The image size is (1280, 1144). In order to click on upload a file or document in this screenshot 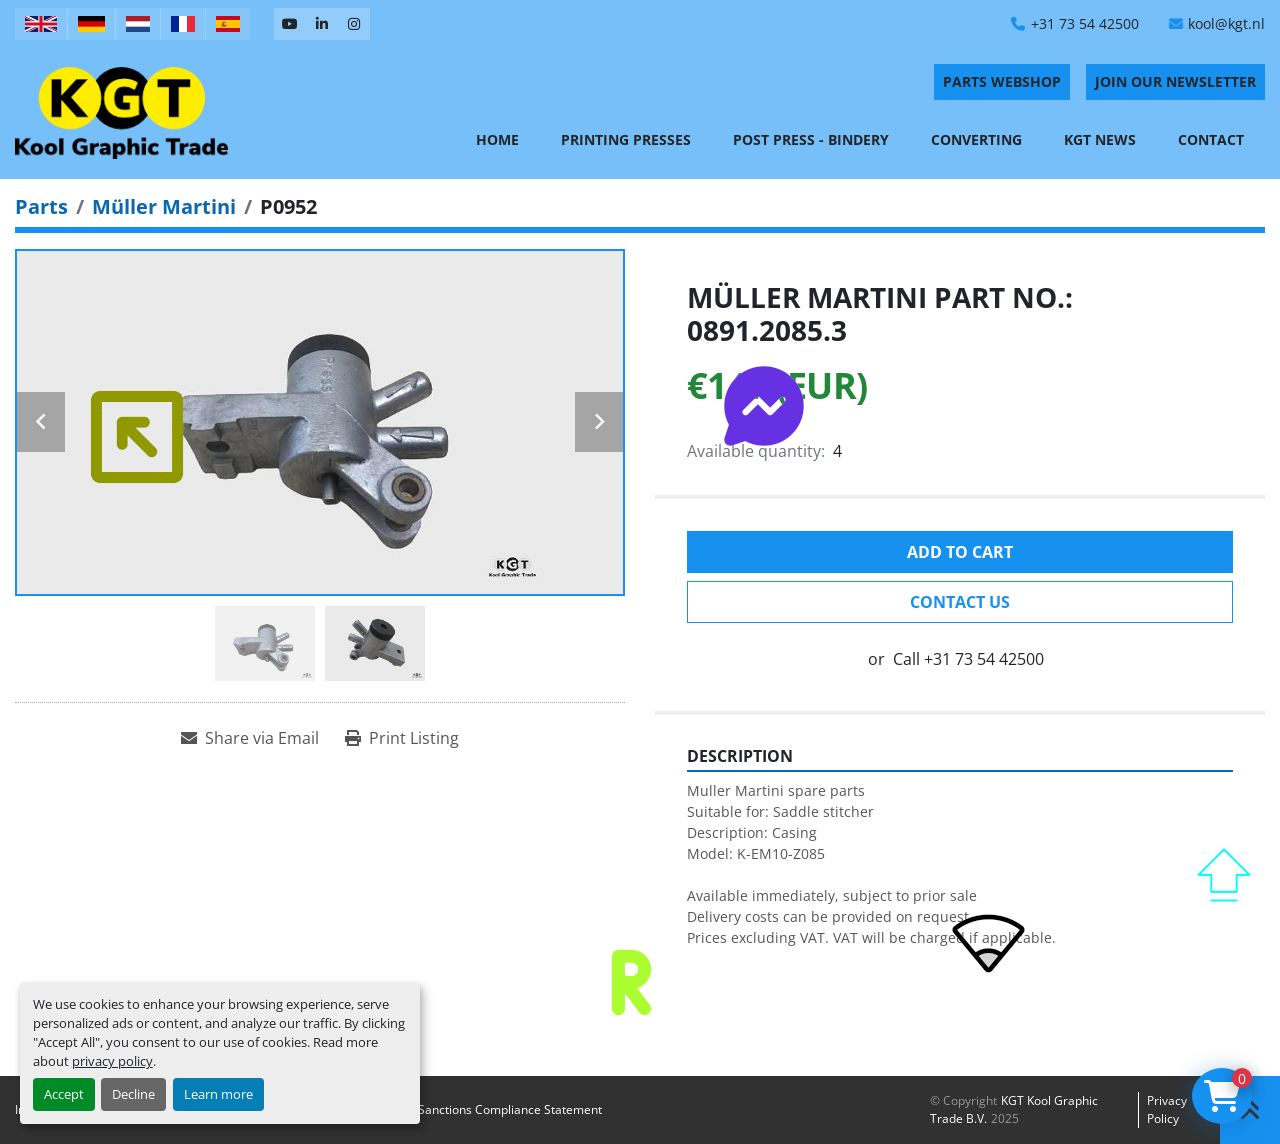, I will do `click(1224, 877)`.